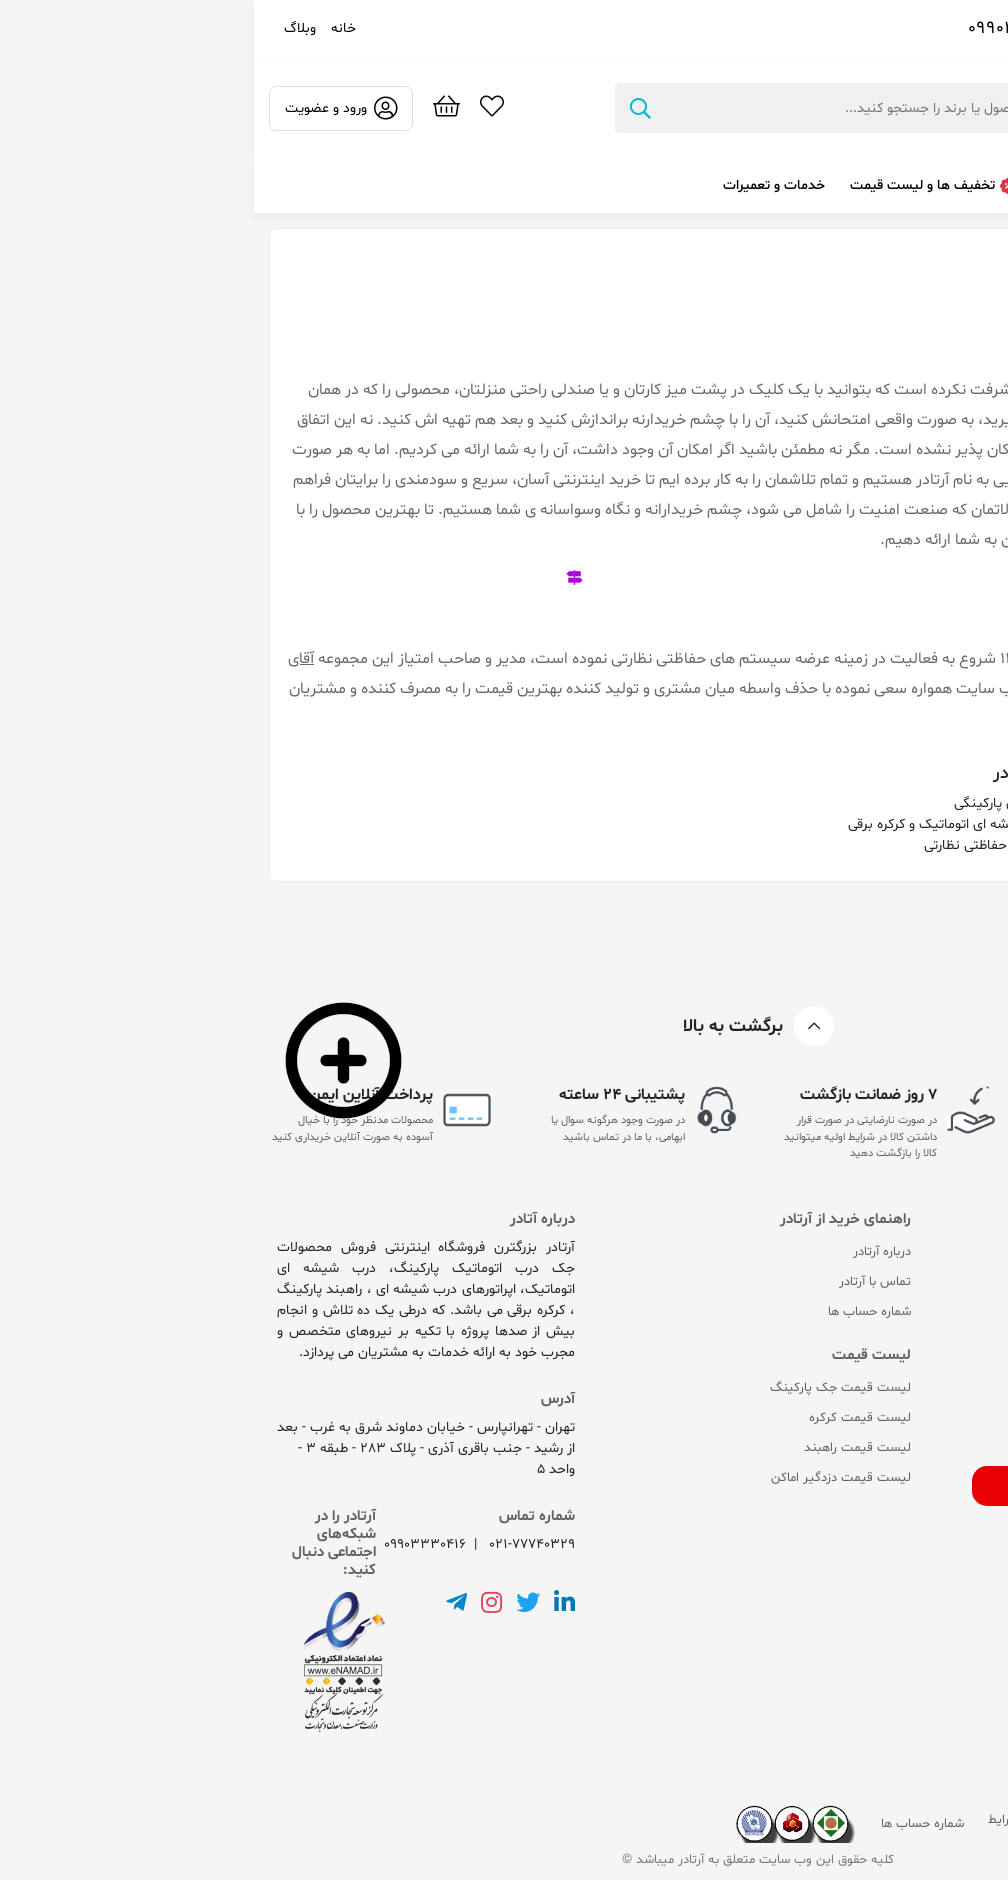 The width and height of the screenshot is (1008, 1880). Describe the element at coordinates (574, 577) in the screenshot. I see `view directions or navigation options` at that location.